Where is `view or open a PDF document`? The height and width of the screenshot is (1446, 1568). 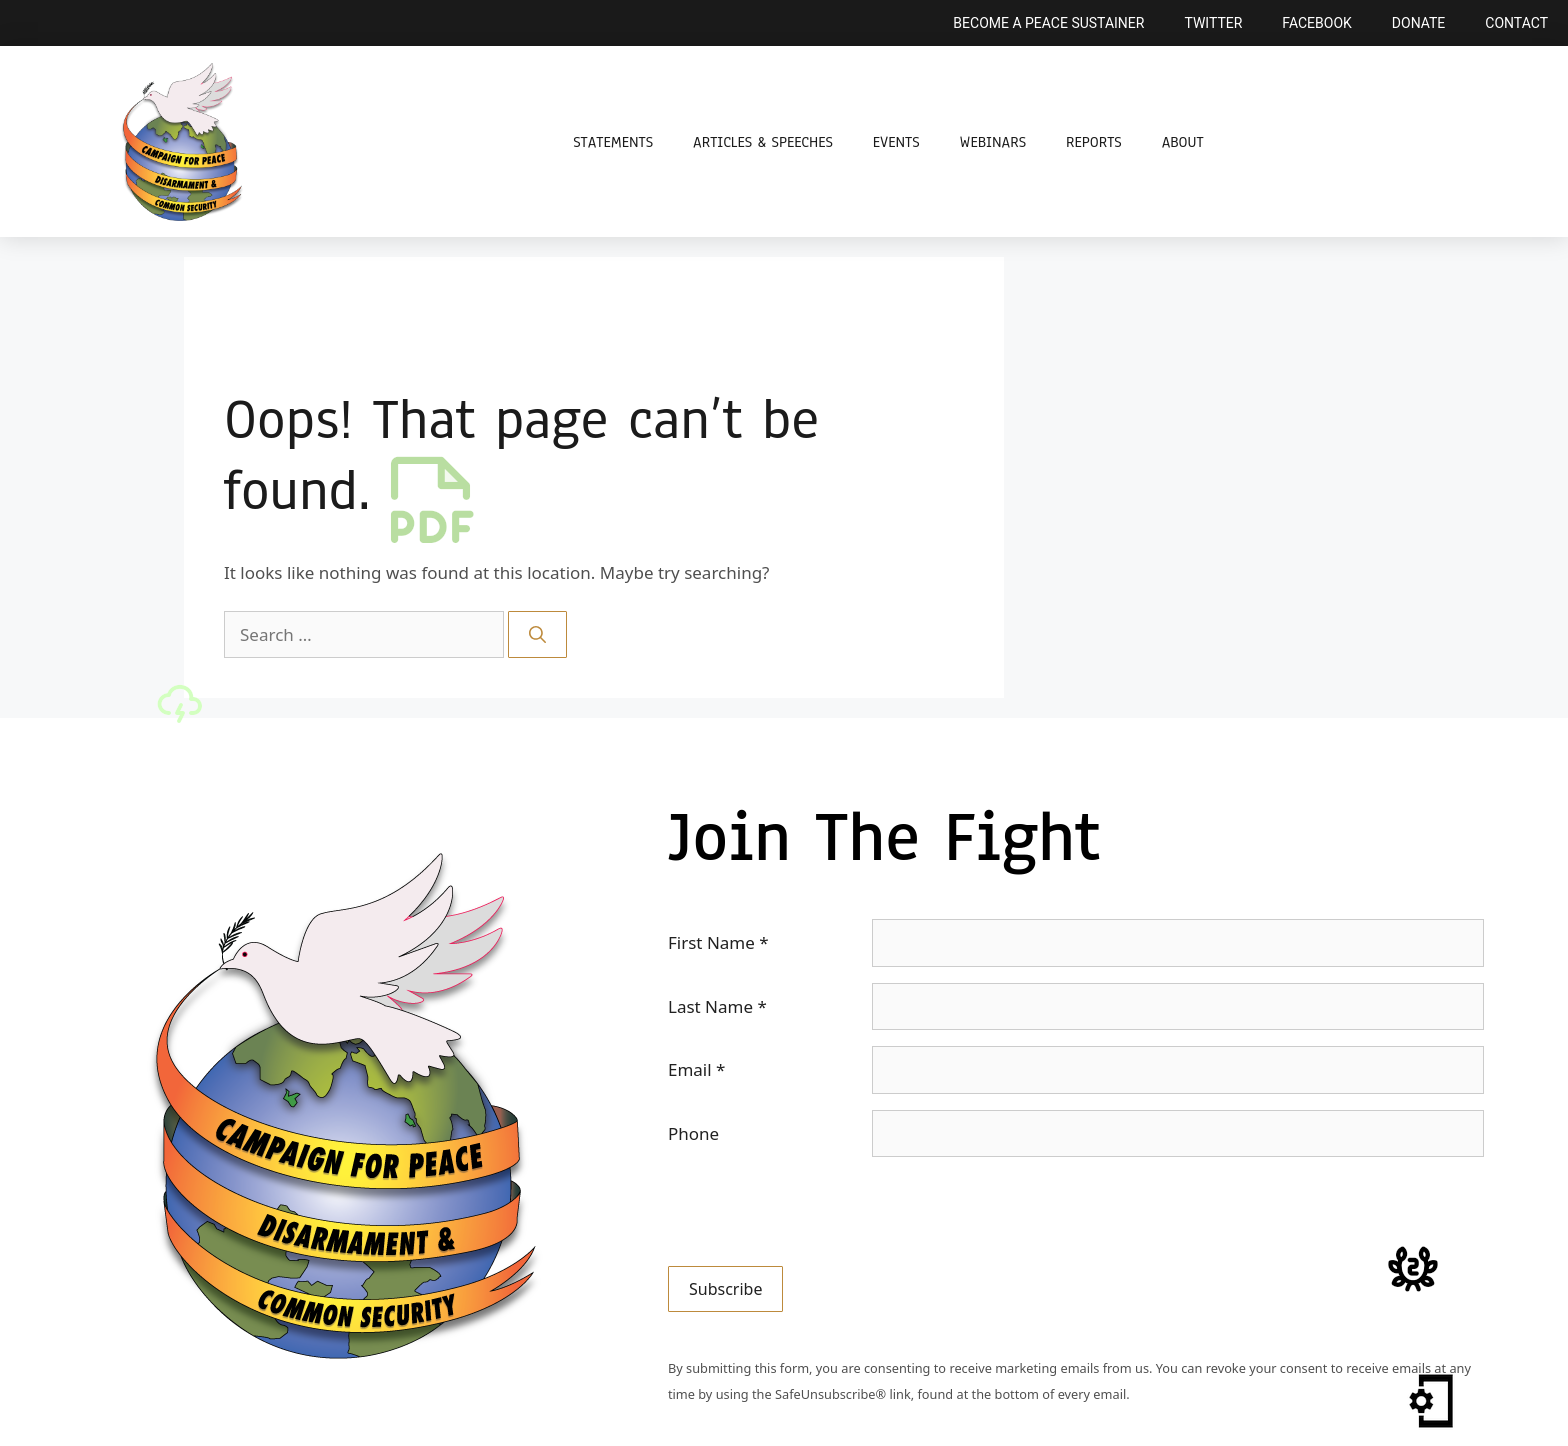 view or open a PDF document is located at coordinates (430, 503).